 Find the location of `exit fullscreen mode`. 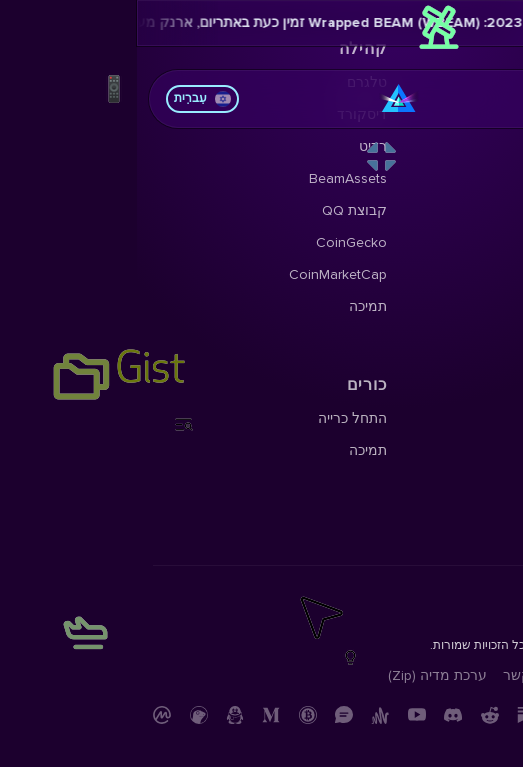

exit fullscreen mode is located at coordinates (381, 156).